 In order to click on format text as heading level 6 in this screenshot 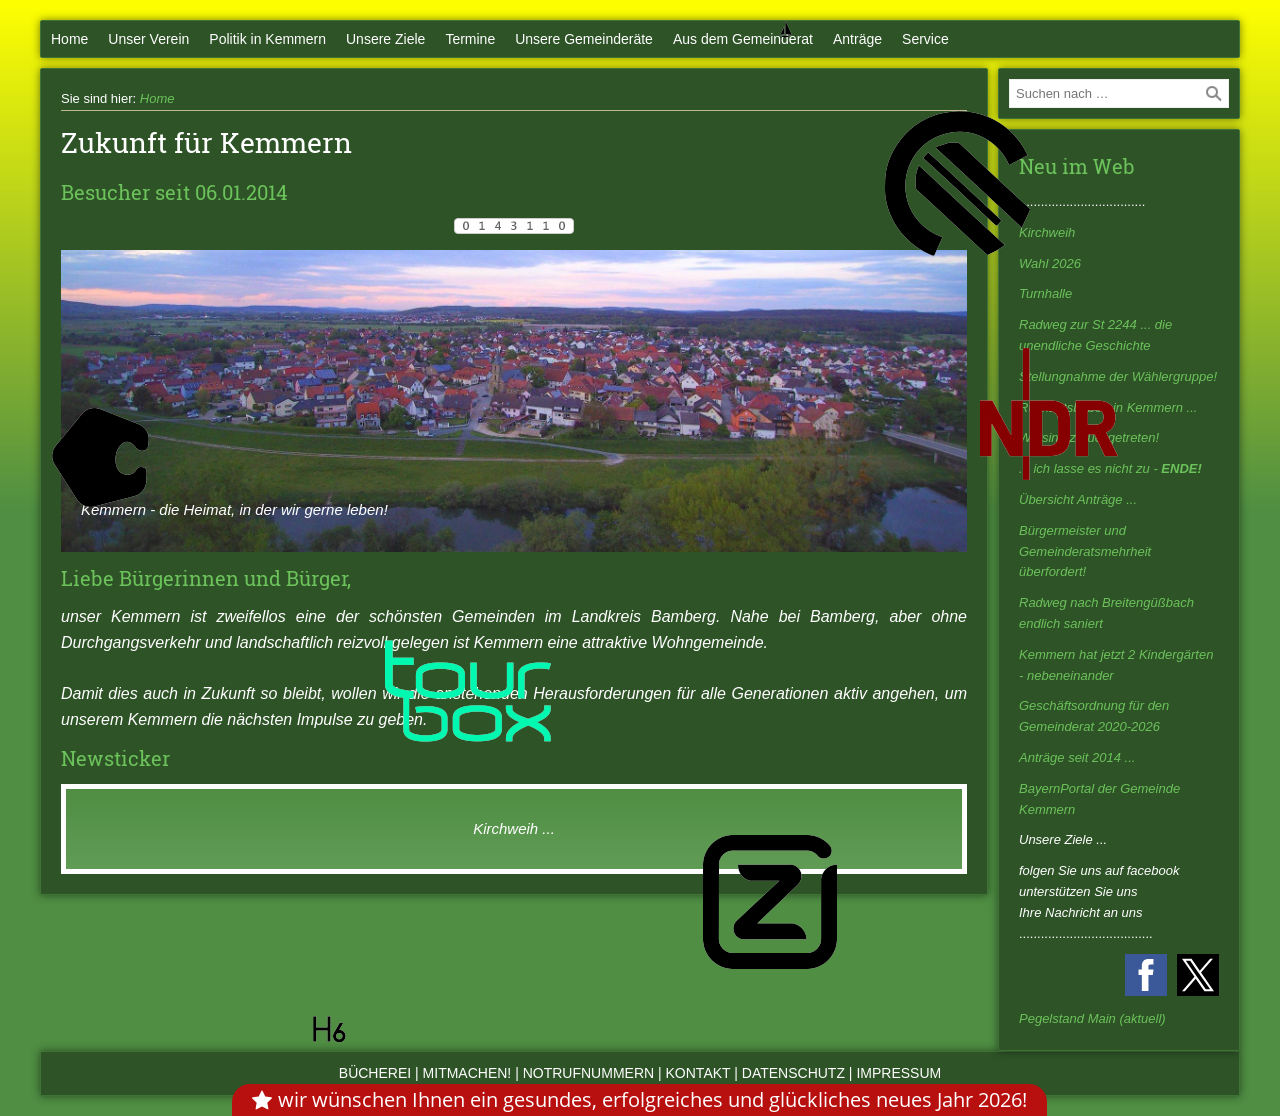, I will do `click(329, 1029)`.